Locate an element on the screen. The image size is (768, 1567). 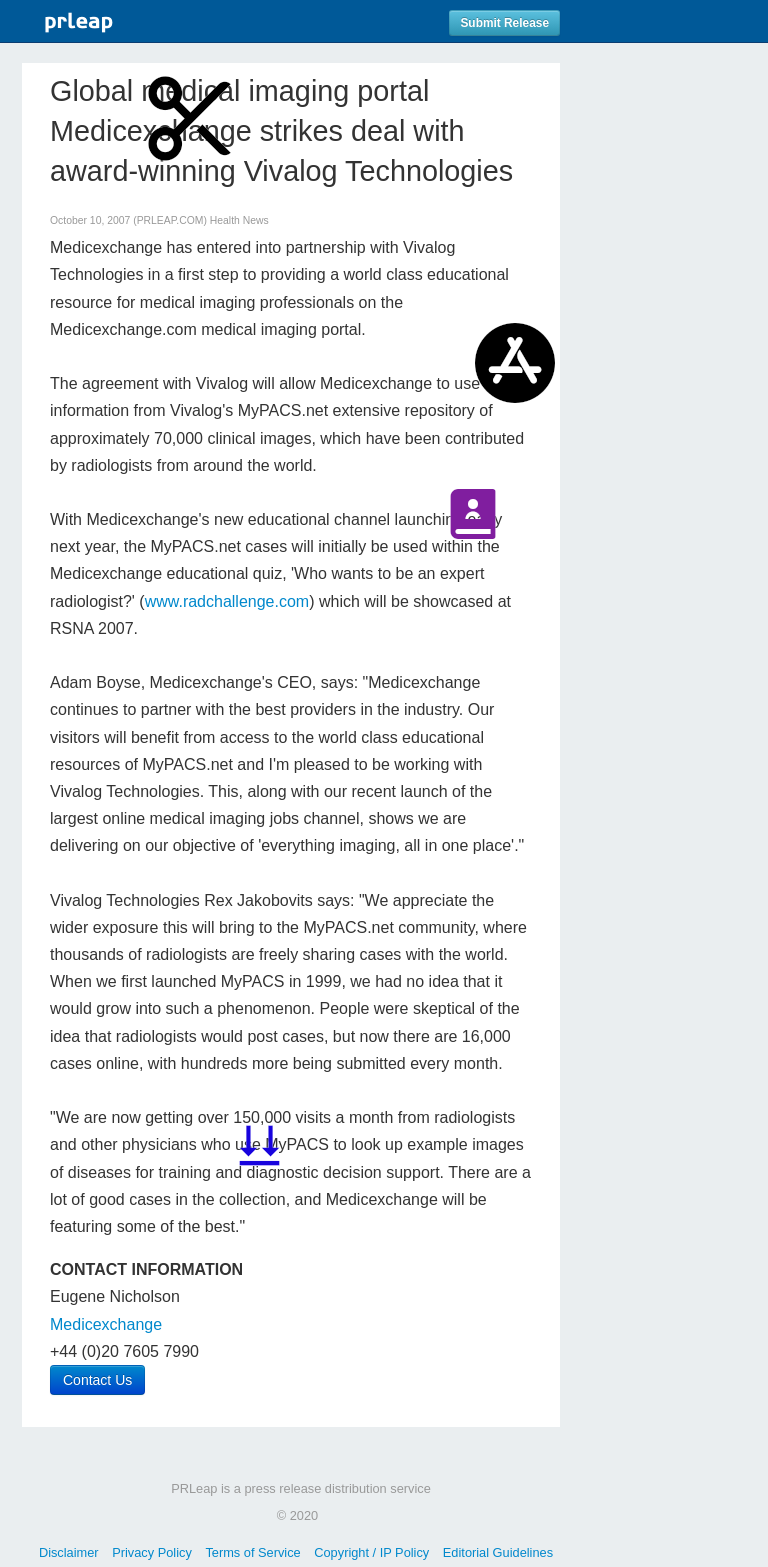
cut selected content is located at coordinates (190, 118).